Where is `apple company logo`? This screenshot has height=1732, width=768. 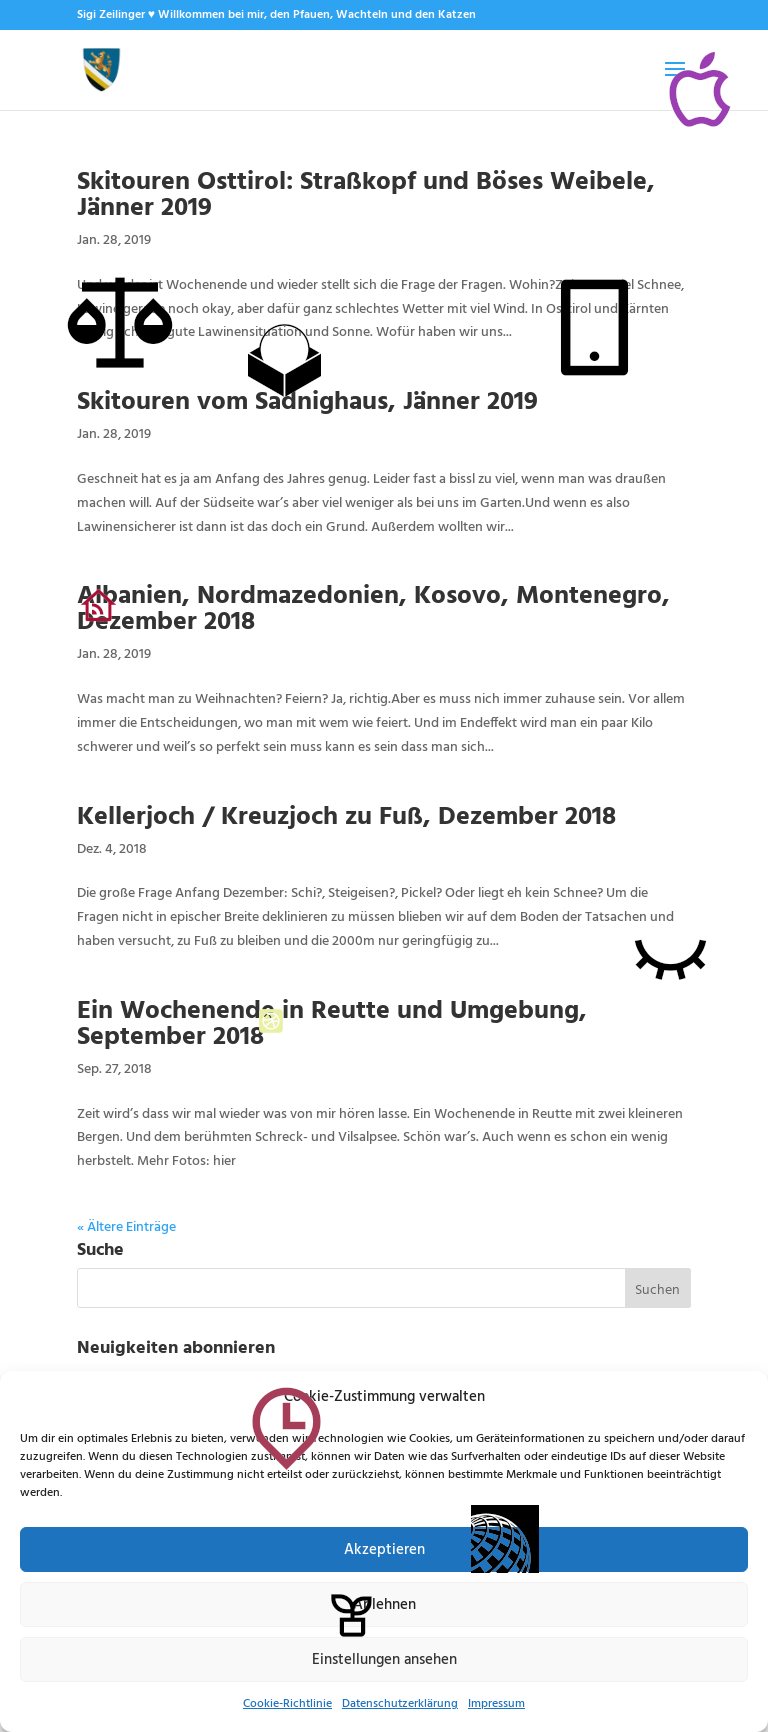 apple company logo is located at coordinates (701, 89).